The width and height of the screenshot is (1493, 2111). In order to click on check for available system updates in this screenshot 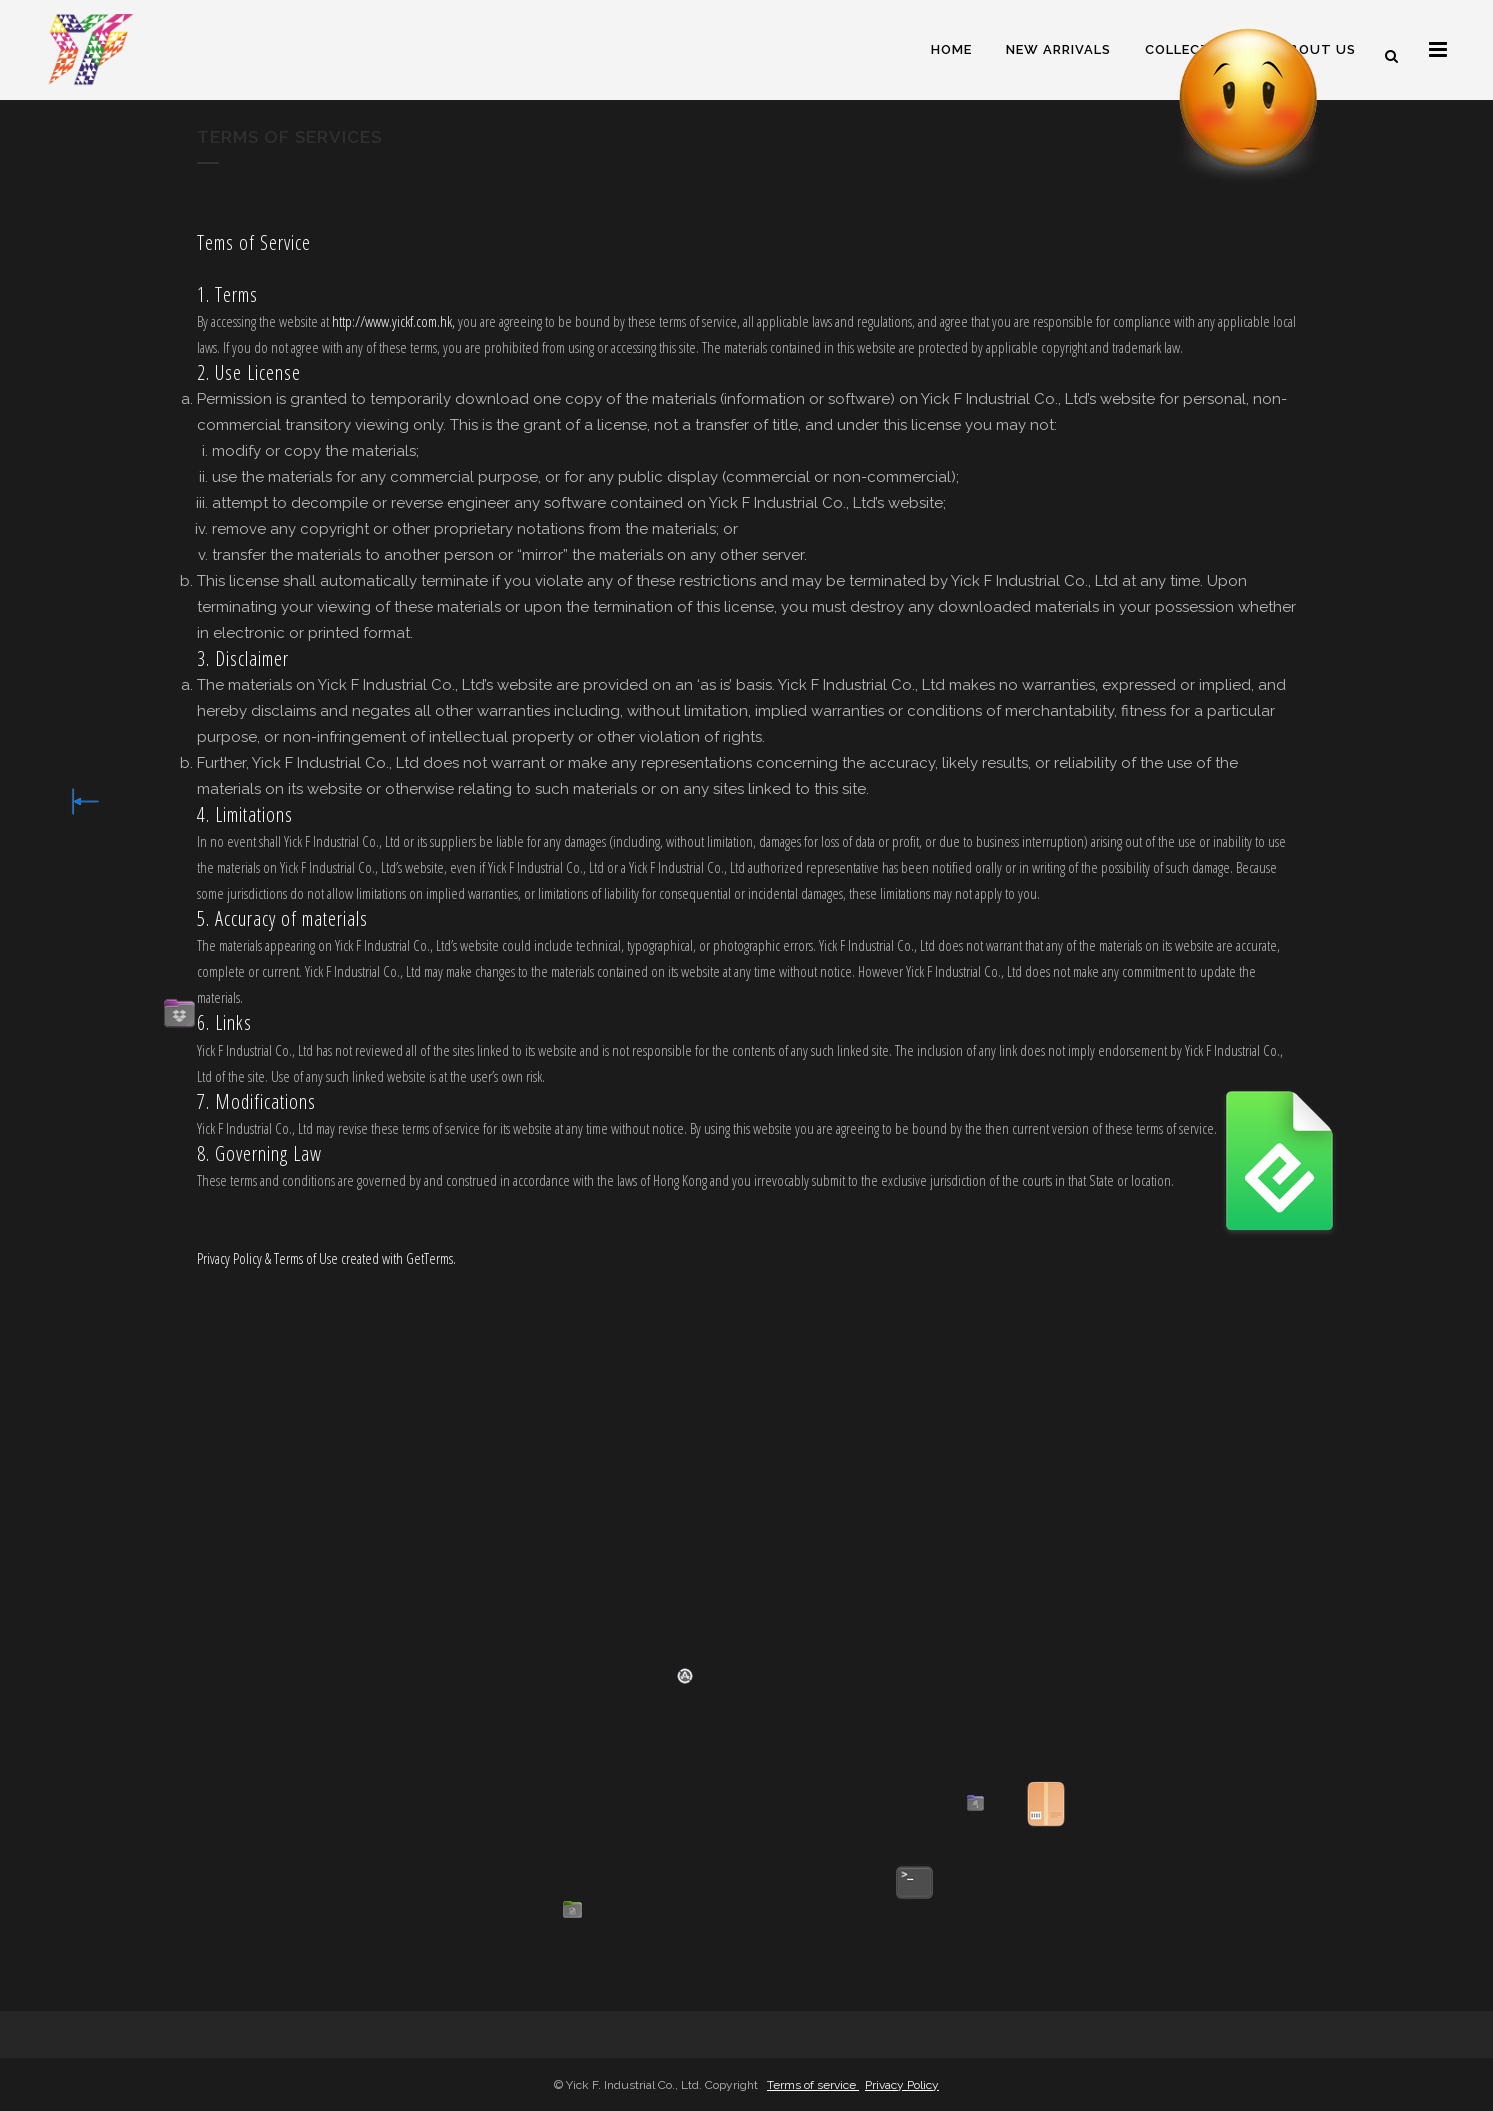, I will do `click(685, 1676)`.